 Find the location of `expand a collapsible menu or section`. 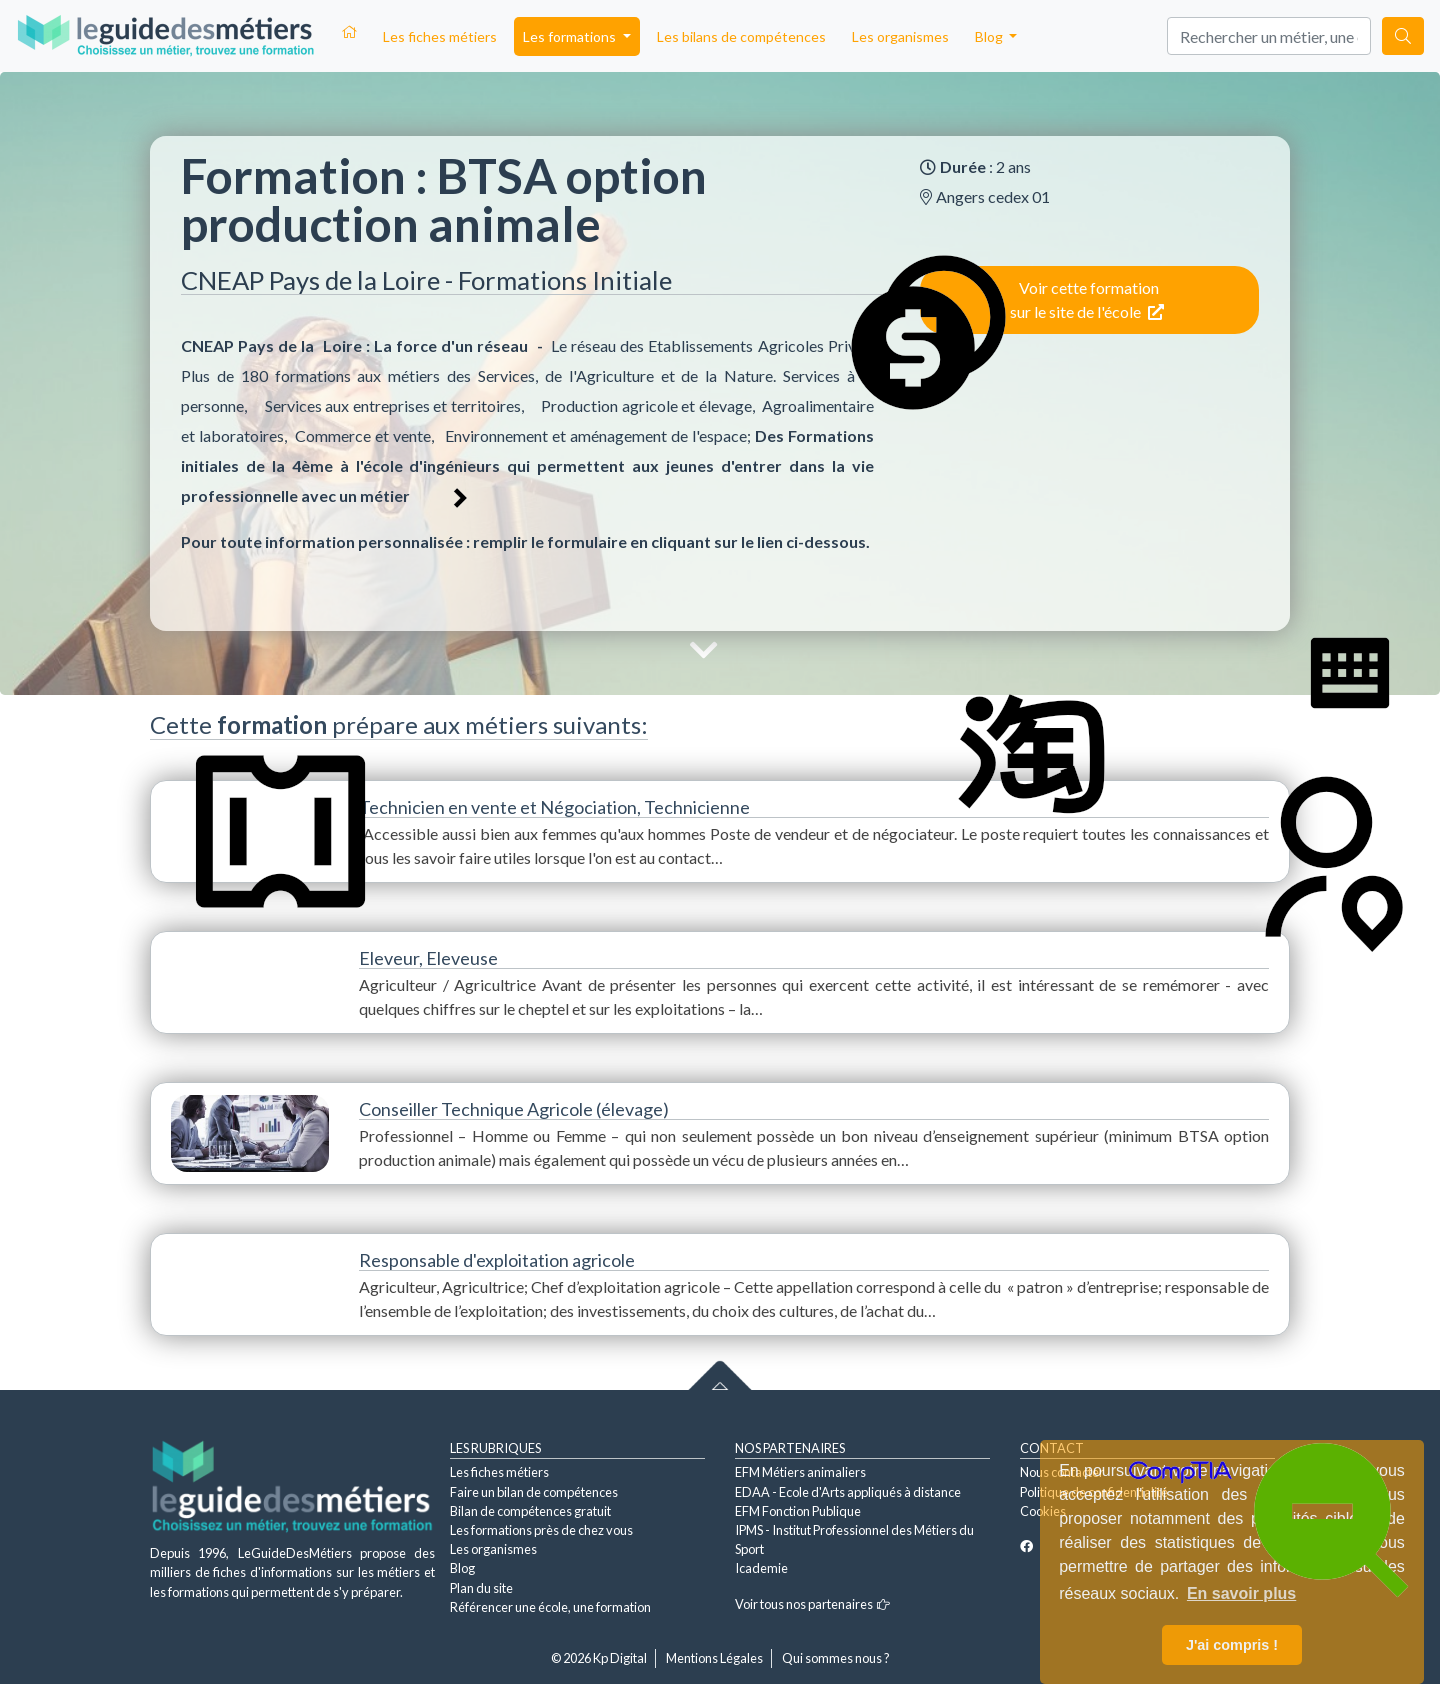

expand a collapsible menu or section is located at coordinates (460, 498).